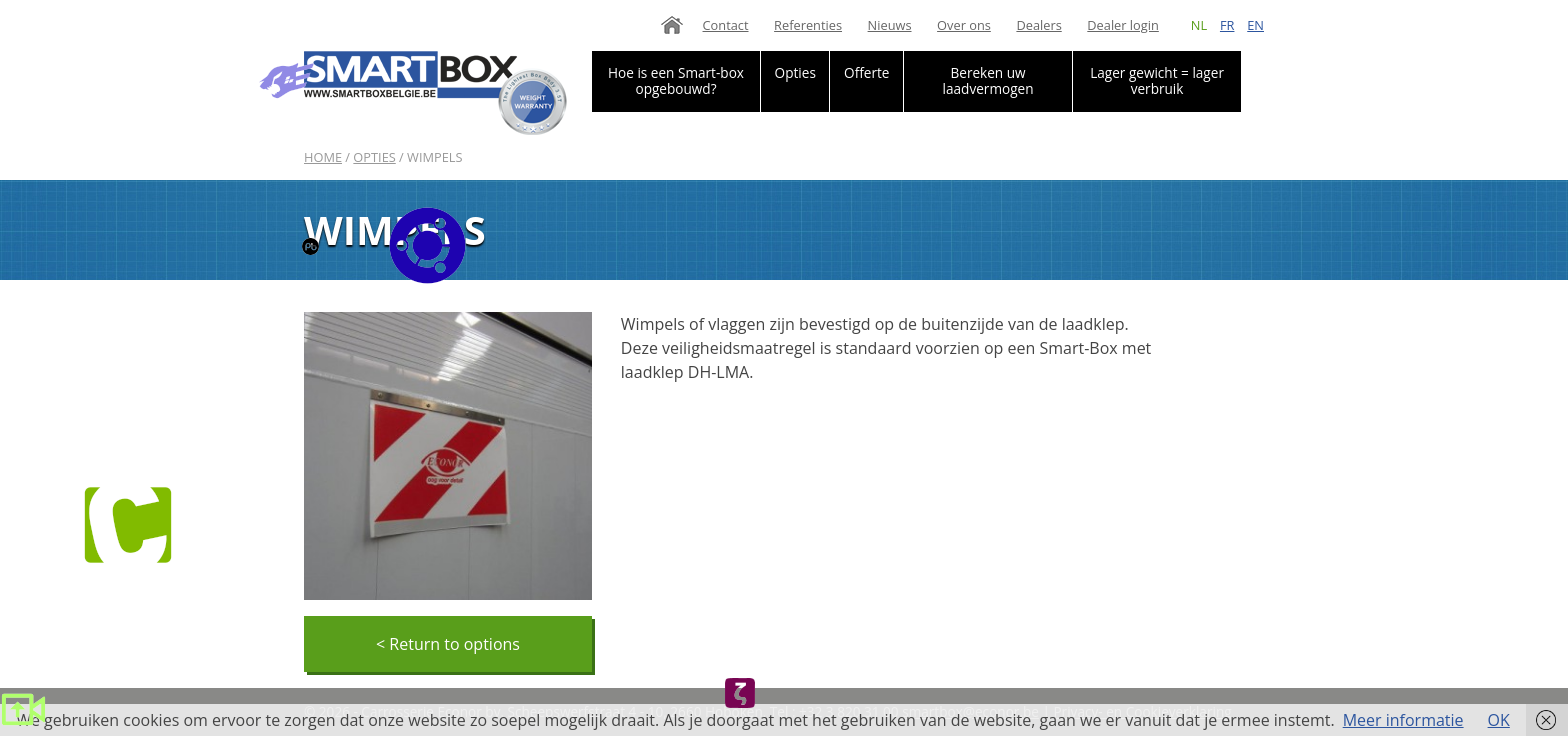 Image resolution: width=1568 pixels, height=736 pixels. I want to click on open zettlr markdown editor, so click(740, 693).